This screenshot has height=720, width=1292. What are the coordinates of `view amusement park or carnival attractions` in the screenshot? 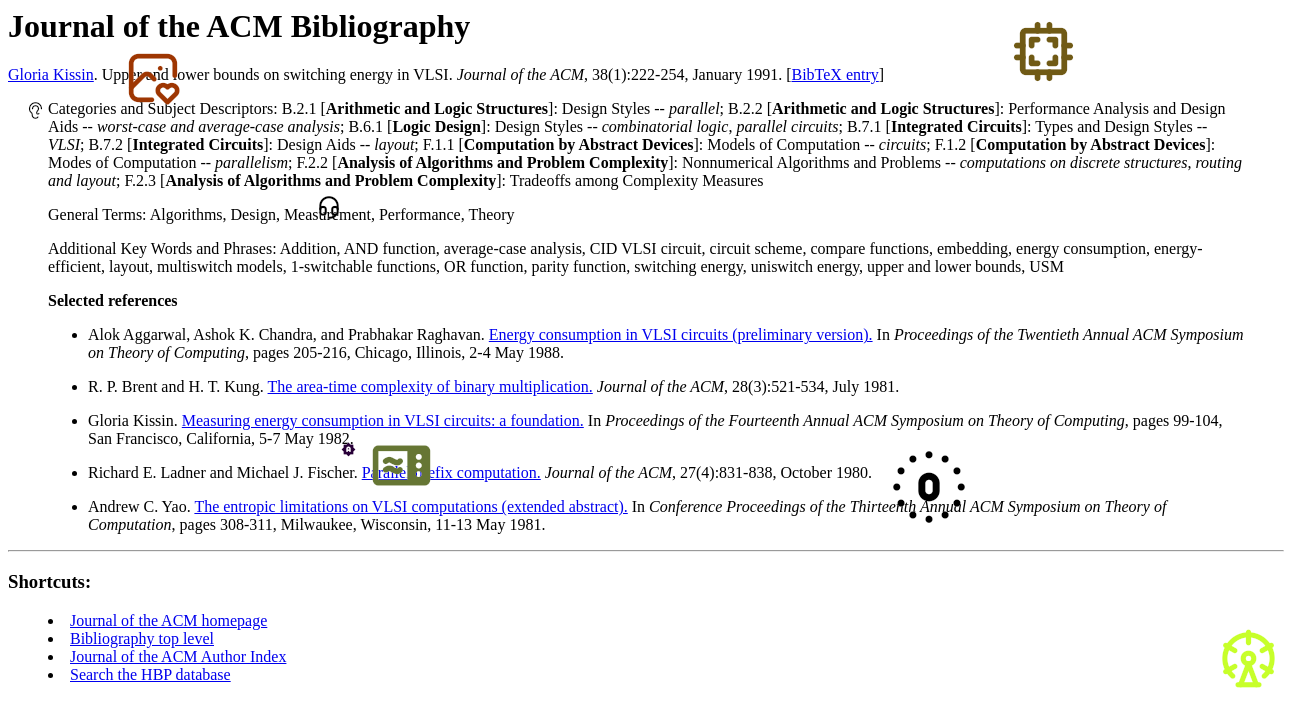 It's located at (1248, 658).